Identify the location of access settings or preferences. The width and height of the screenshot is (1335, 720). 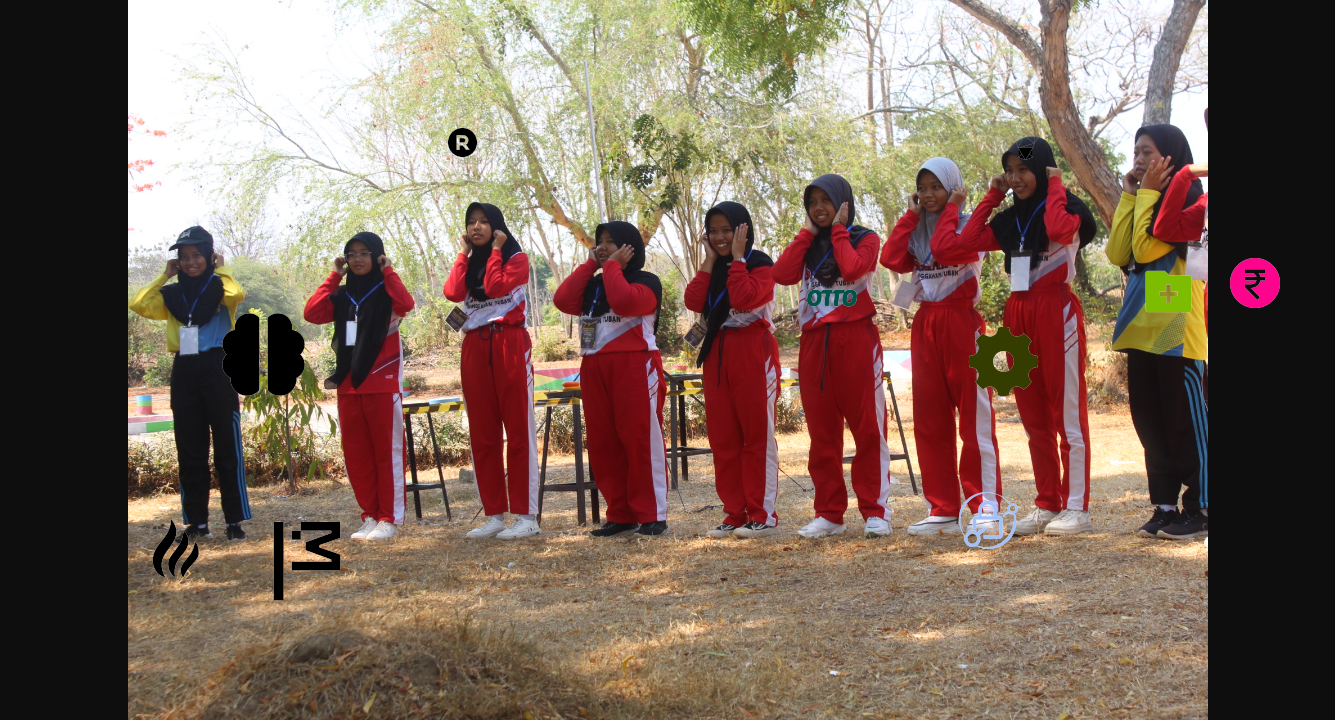
(1003, 361).